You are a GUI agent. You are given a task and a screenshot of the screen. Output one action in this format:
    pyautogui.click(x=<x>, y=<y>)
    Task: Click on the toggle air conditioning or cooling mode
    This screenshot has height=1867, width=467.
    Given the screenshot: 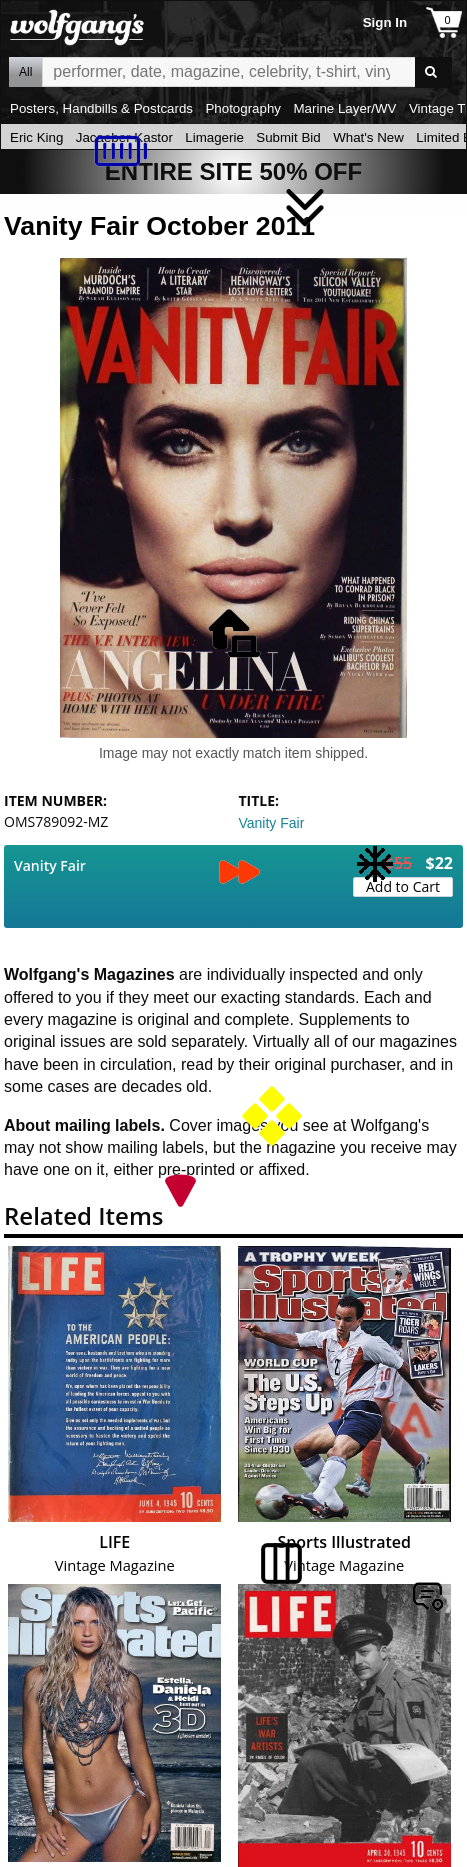 What is the action you would take?
    pyautogui.click(x=375, y=864)
    